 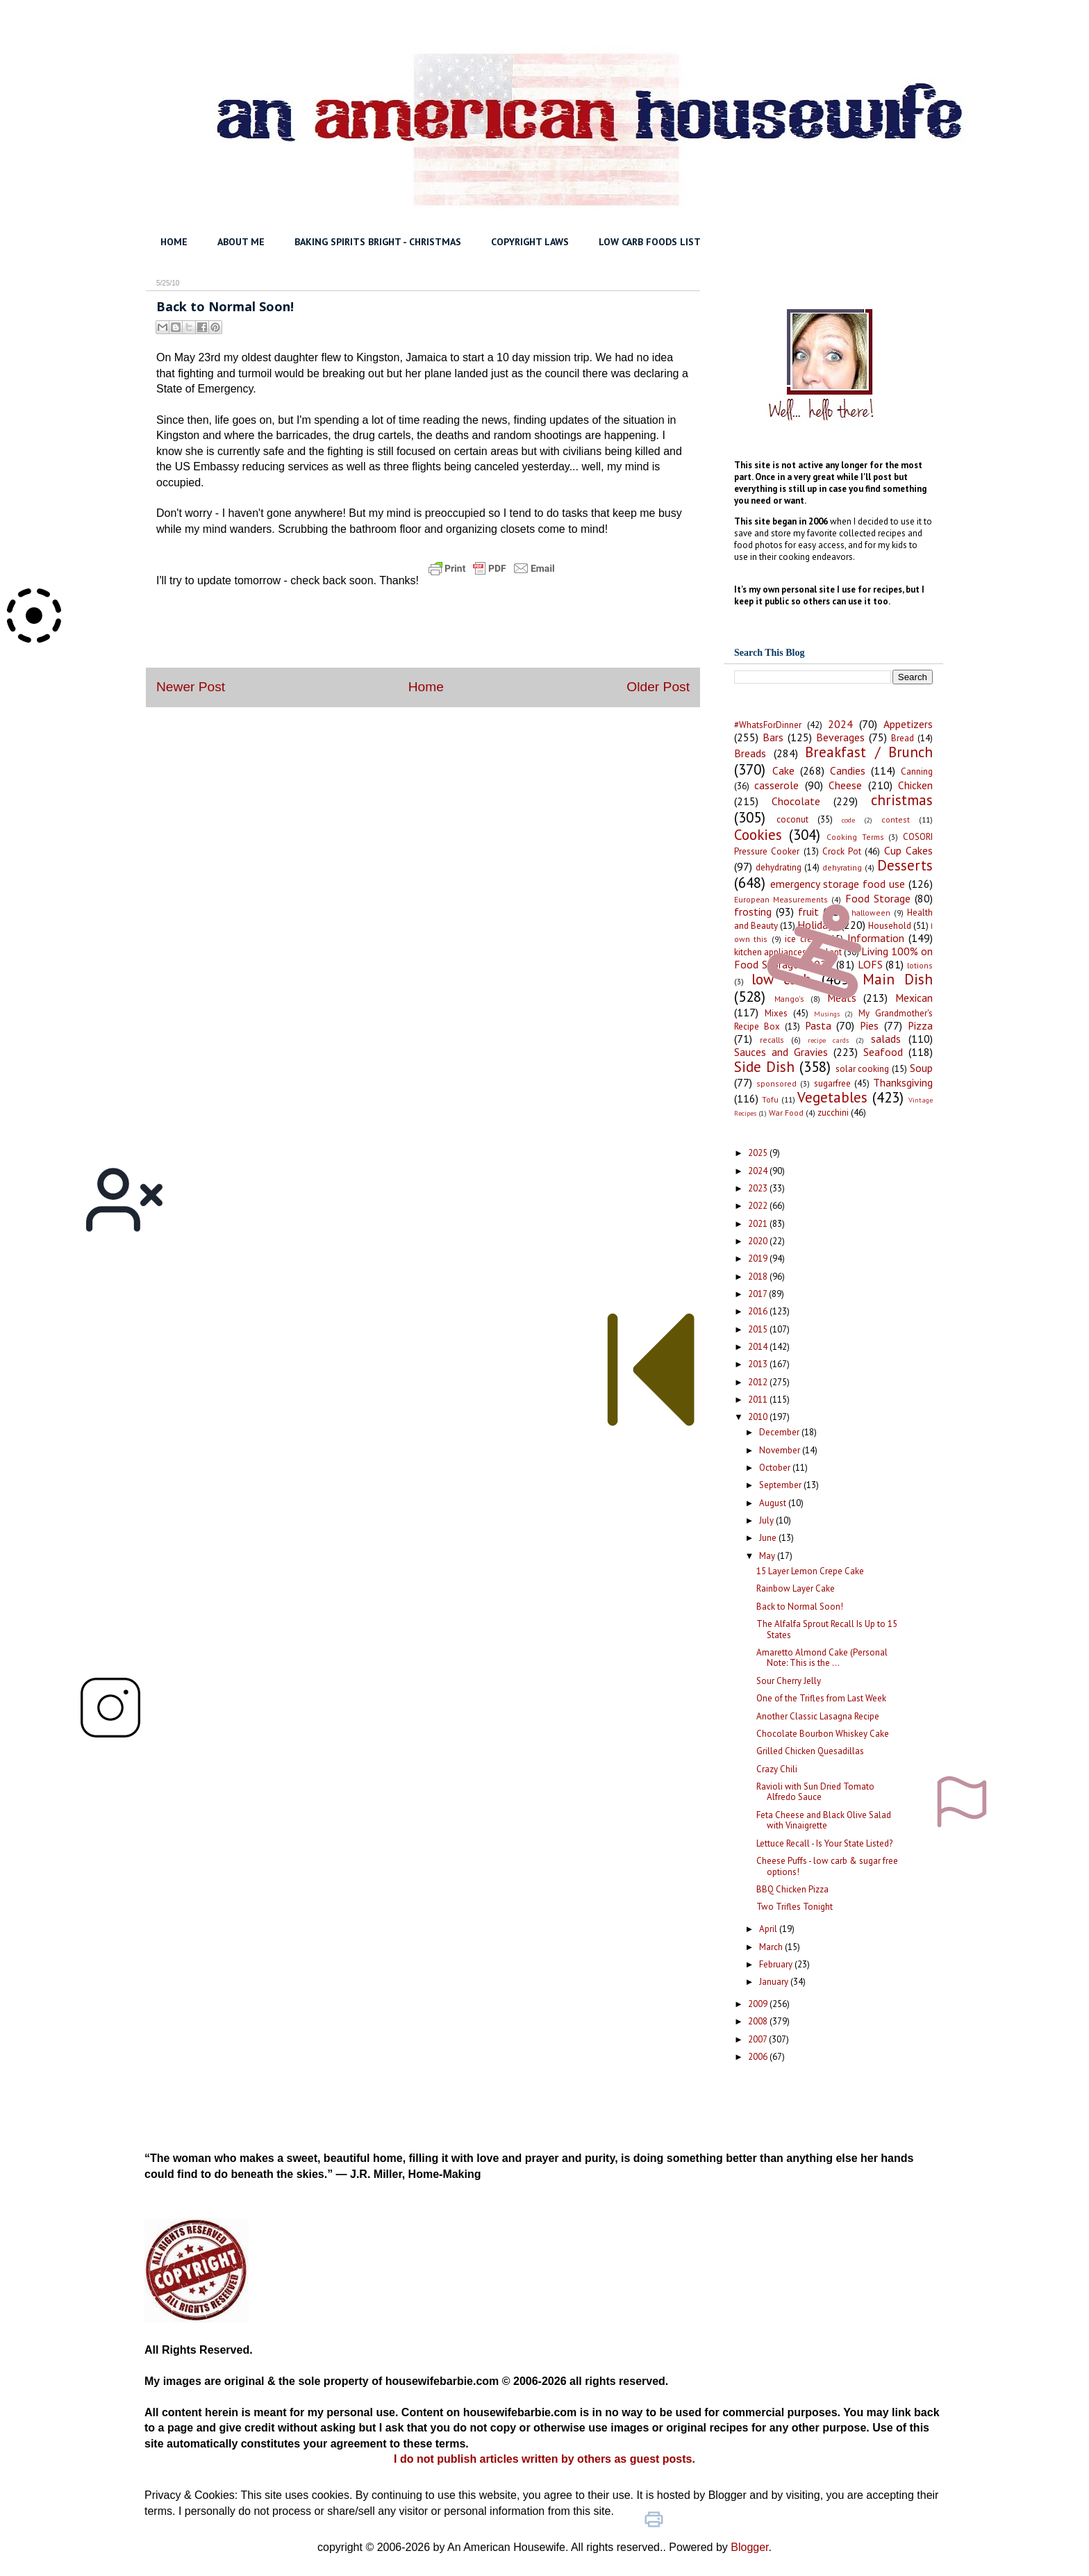 I want to click on print the current document, so click(x=654, y=2519).